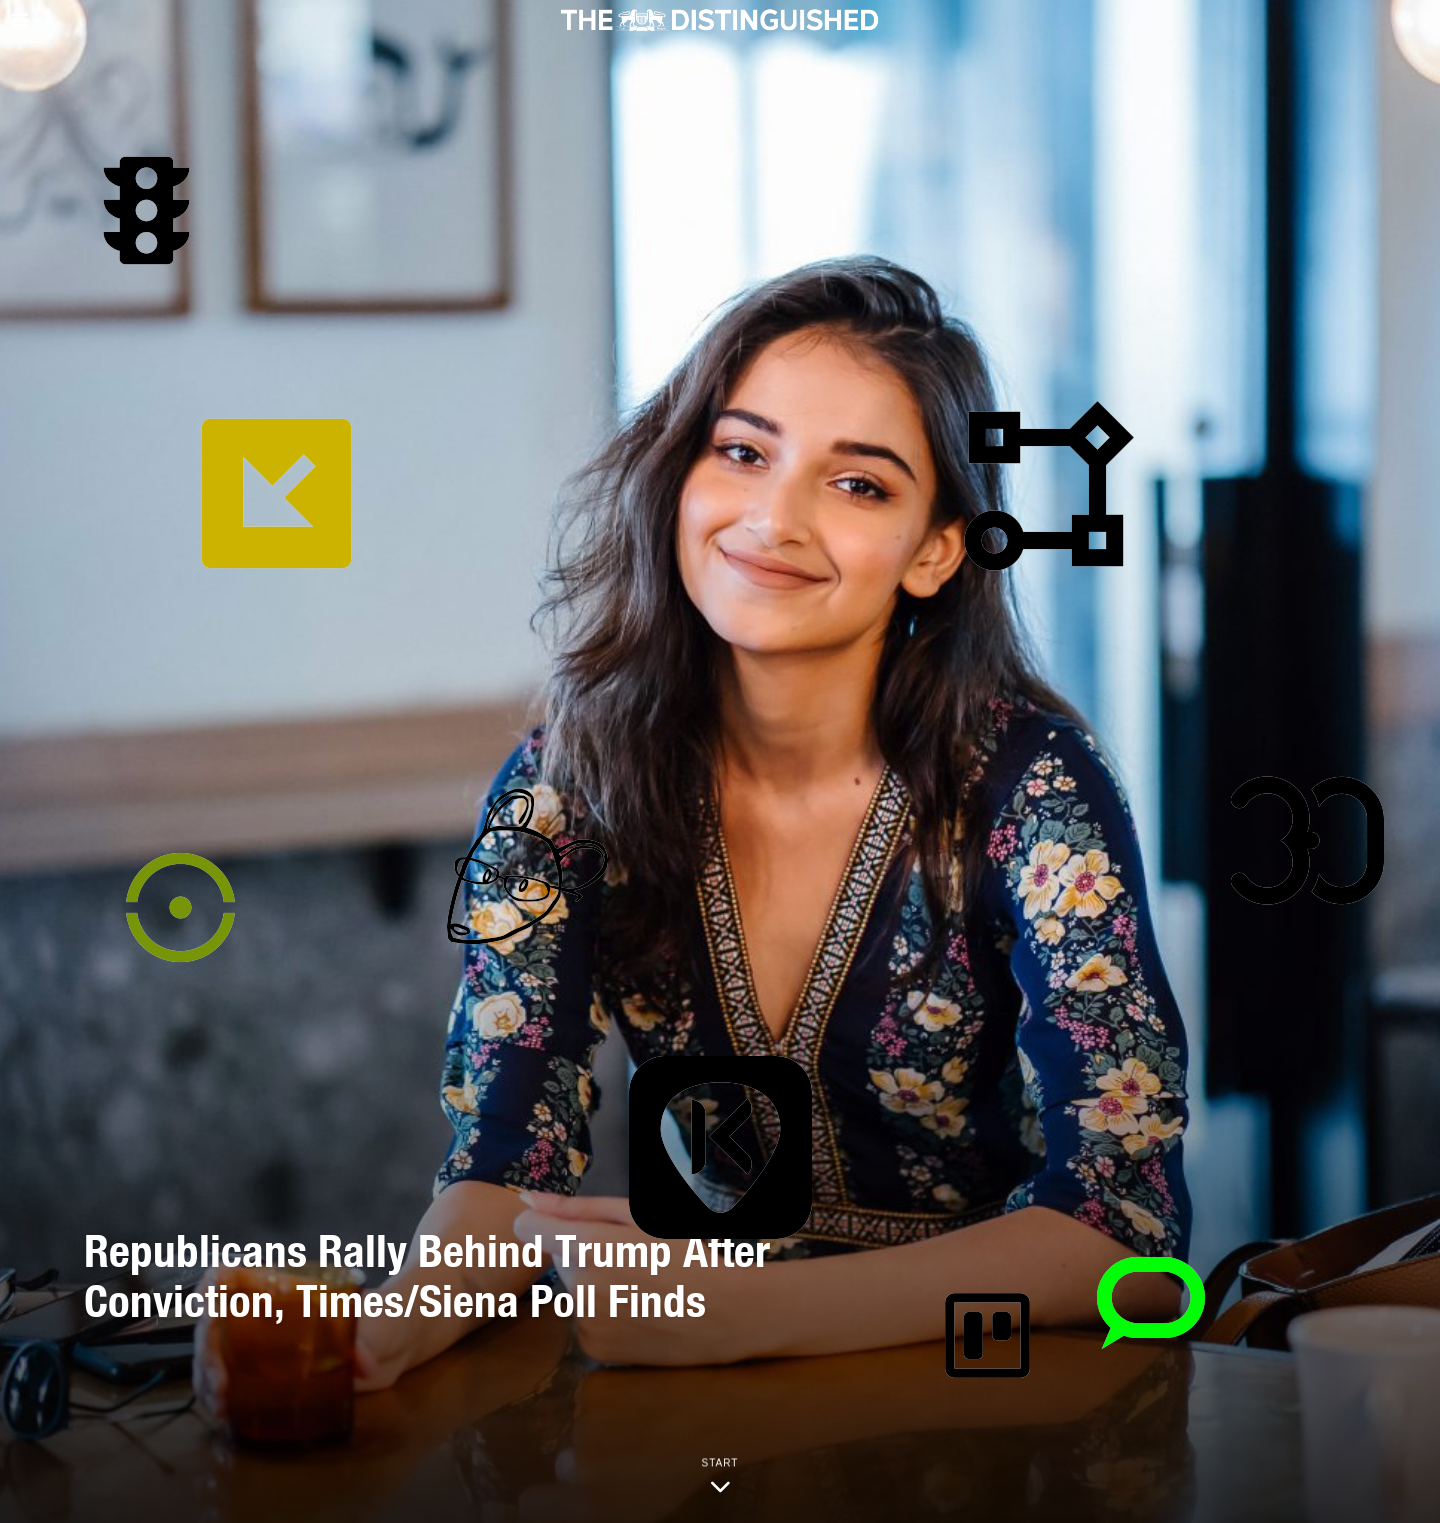 Image resolution: width=1440 pixels, height=1523 pixels. I want to click on visit The Conversation website, so click(1151, 1303).